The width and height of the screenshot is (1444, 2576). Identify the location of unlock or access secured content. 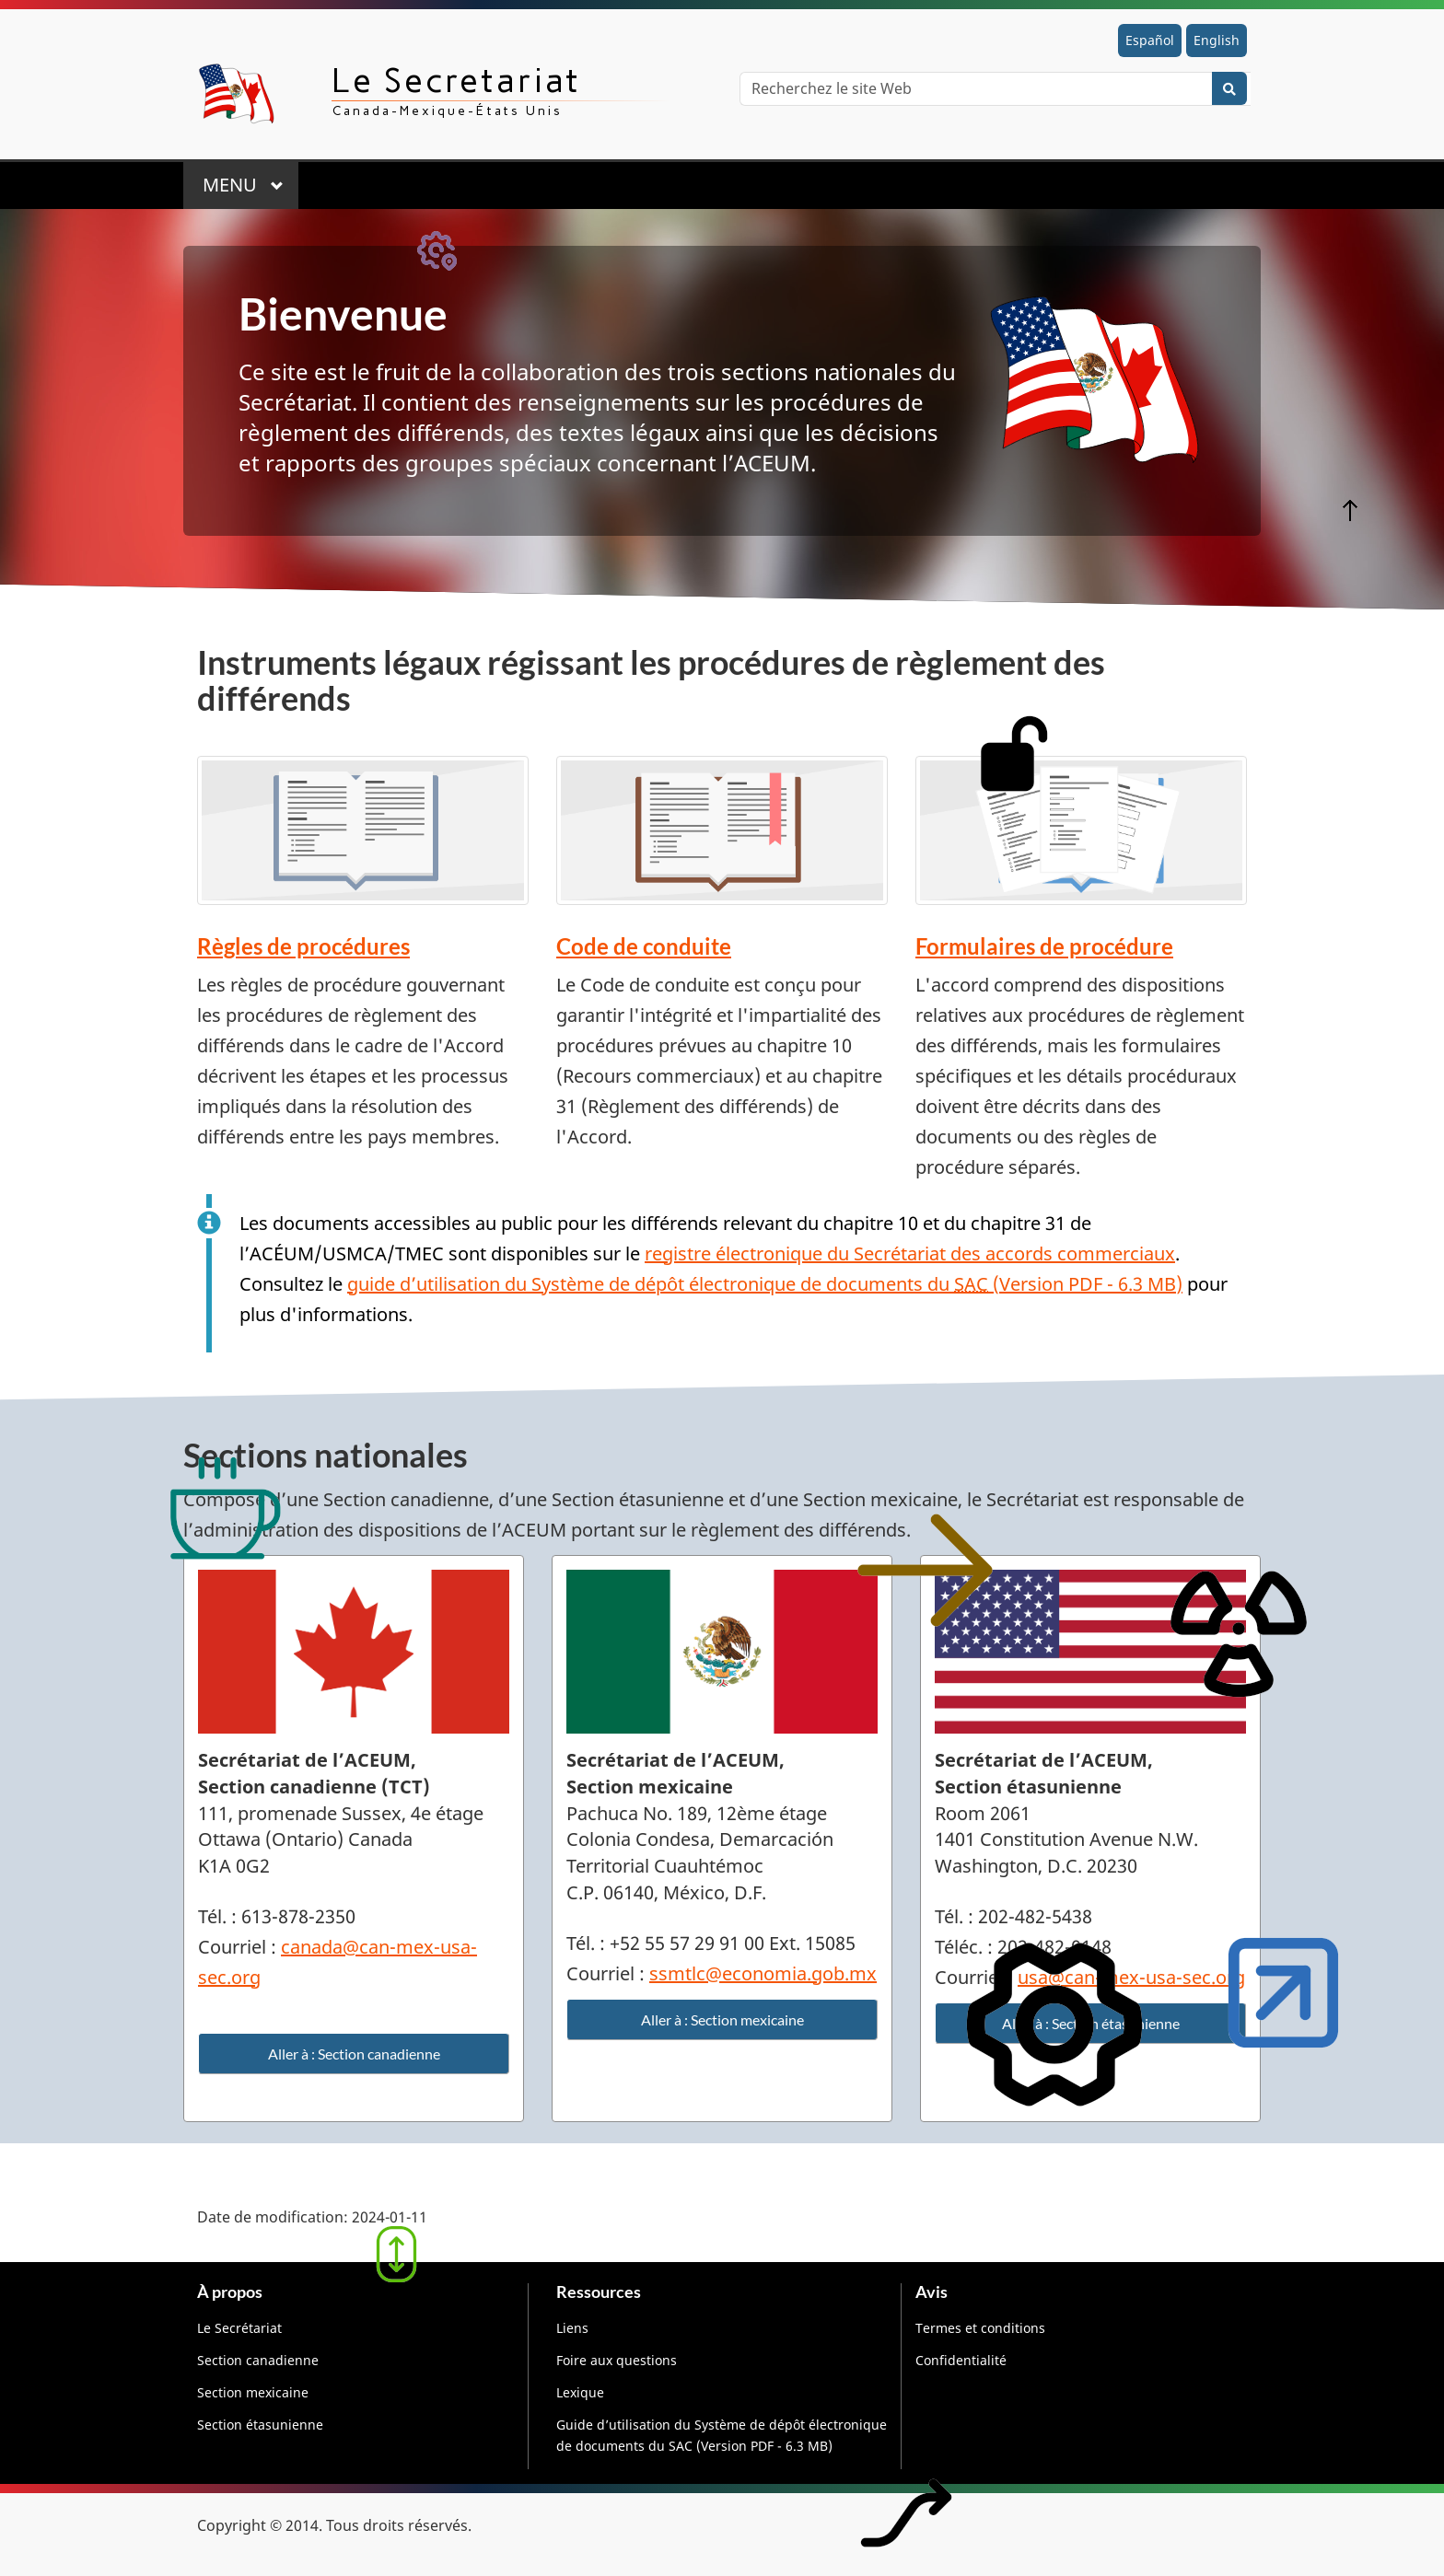
(1007, 756).